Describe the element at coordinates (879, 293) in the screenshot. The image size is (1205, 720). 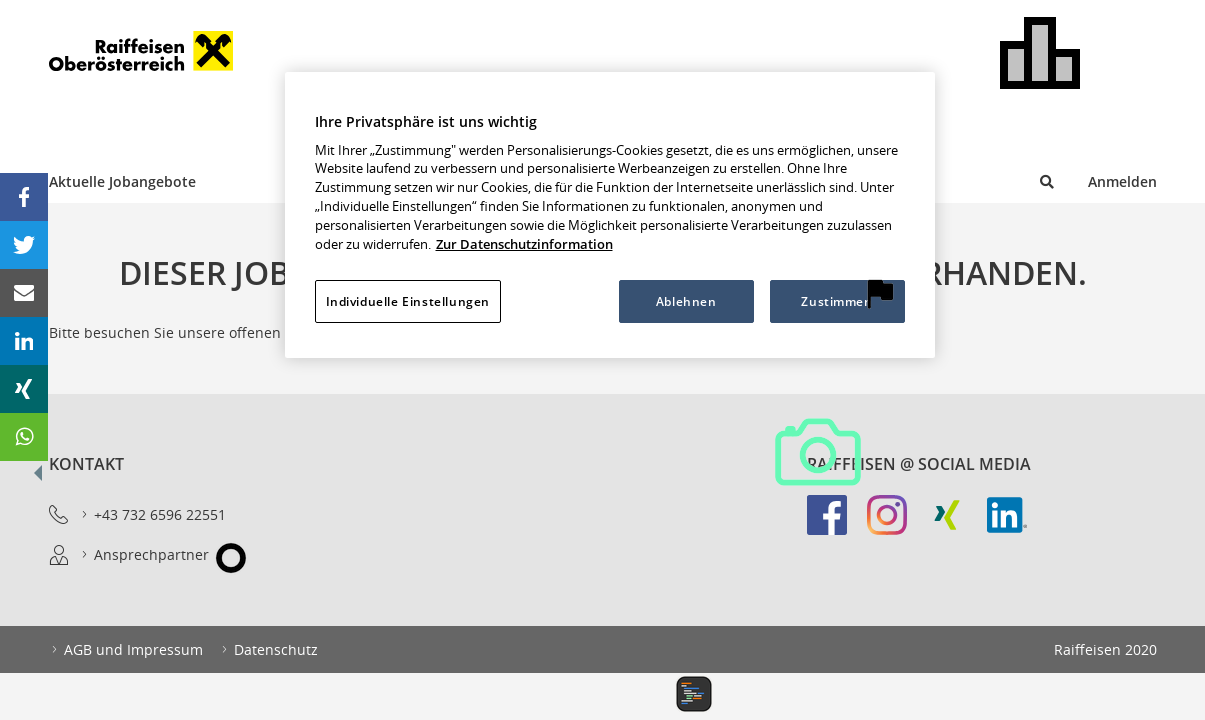
I see `flag or mark an item for review` at that location.